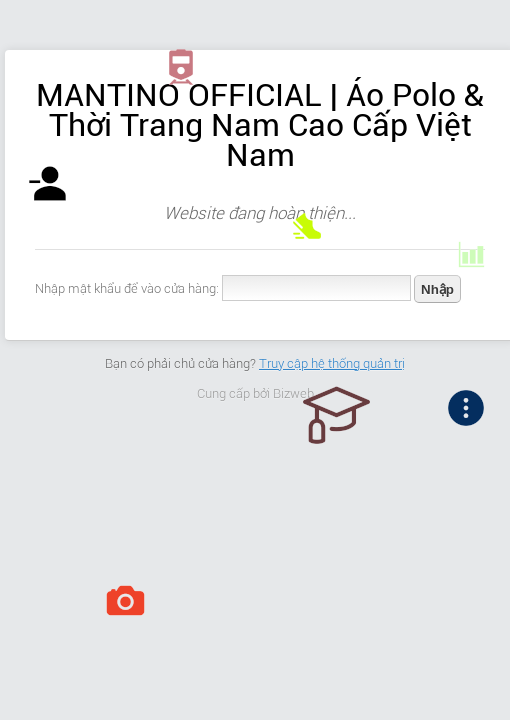 The width and height of the screenshot is (510, 720). Describe the element at coordinates (466, 408) in the screenshot. I see `open more options menu` at that location.